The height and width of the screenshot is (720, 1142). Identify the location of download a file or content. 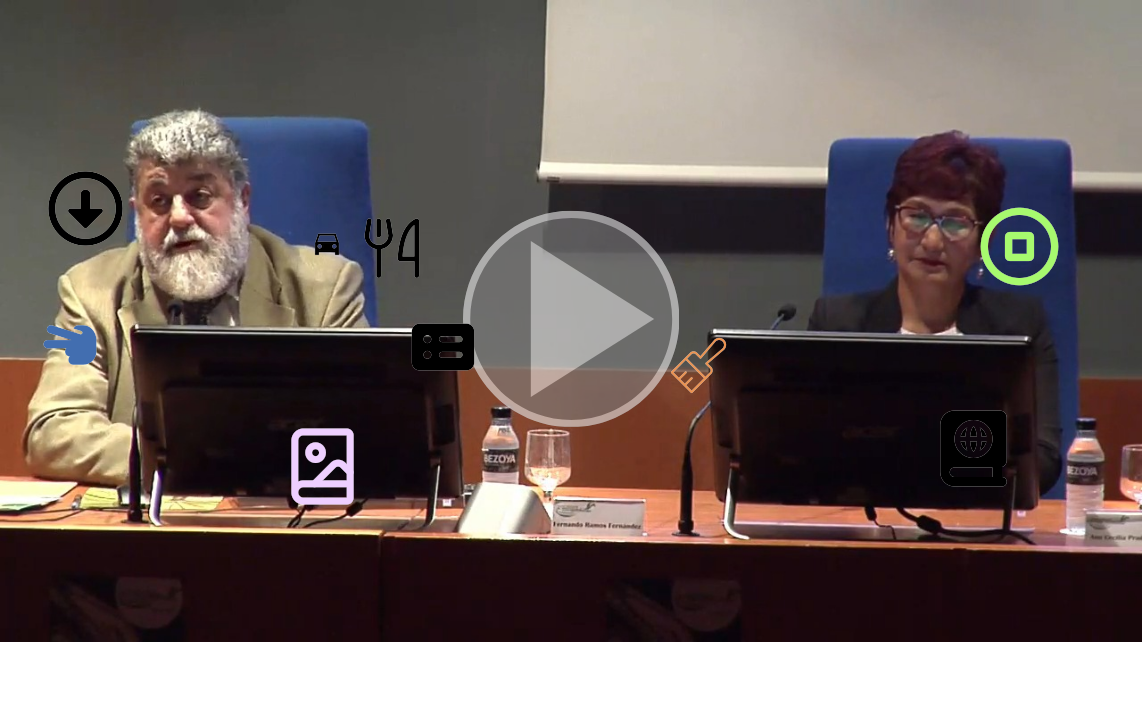
(85, 208).